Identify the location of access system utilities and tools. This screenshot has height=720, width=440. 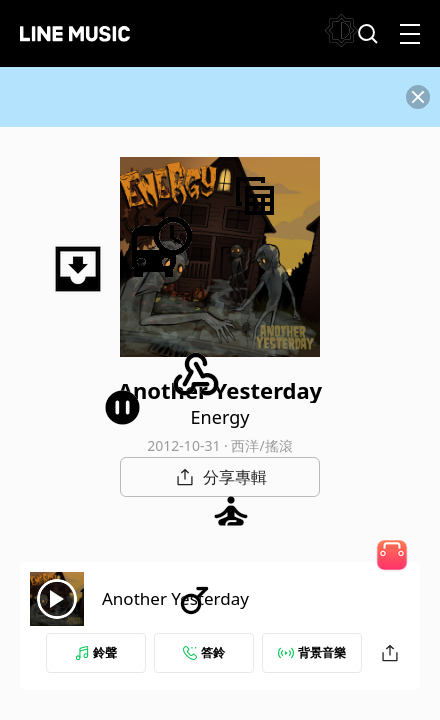
(392, 555).